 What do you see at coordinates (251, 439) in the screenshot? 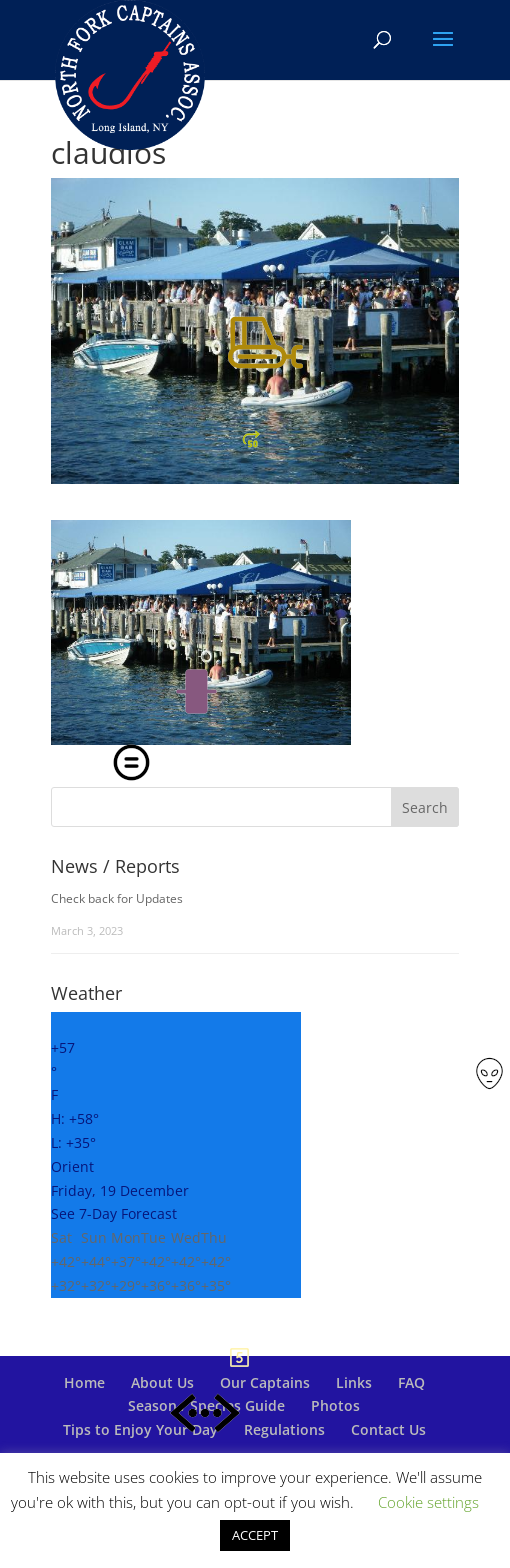
I see `skip forward 50 seconds` at bounding box center [251, 439].